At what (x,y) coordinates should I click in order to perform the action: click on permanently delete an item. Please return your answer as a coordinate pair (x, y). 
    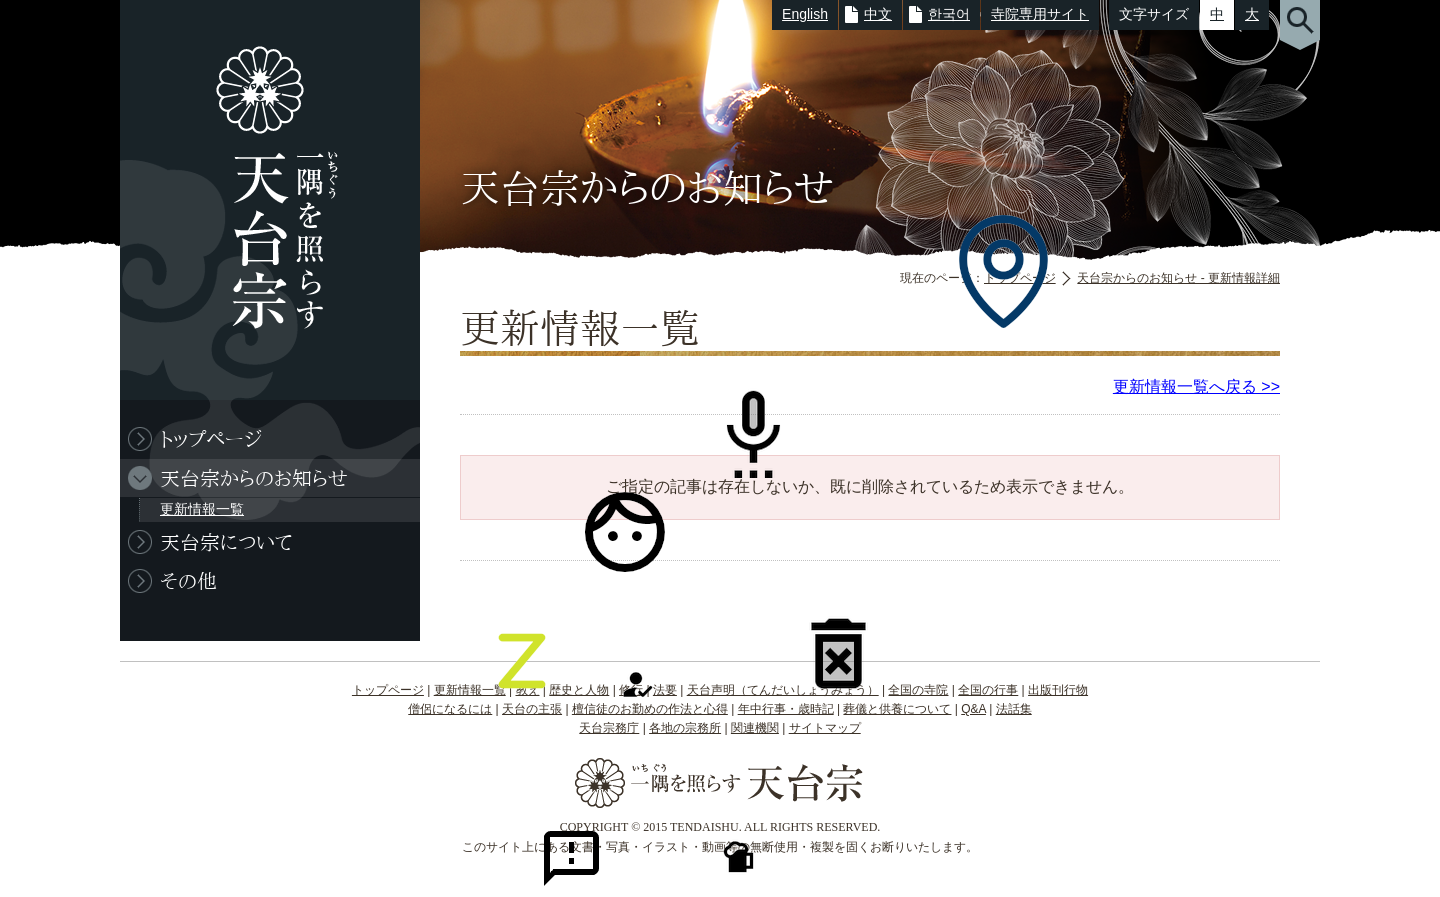
    Looking at the image, I should click on (838, 653).